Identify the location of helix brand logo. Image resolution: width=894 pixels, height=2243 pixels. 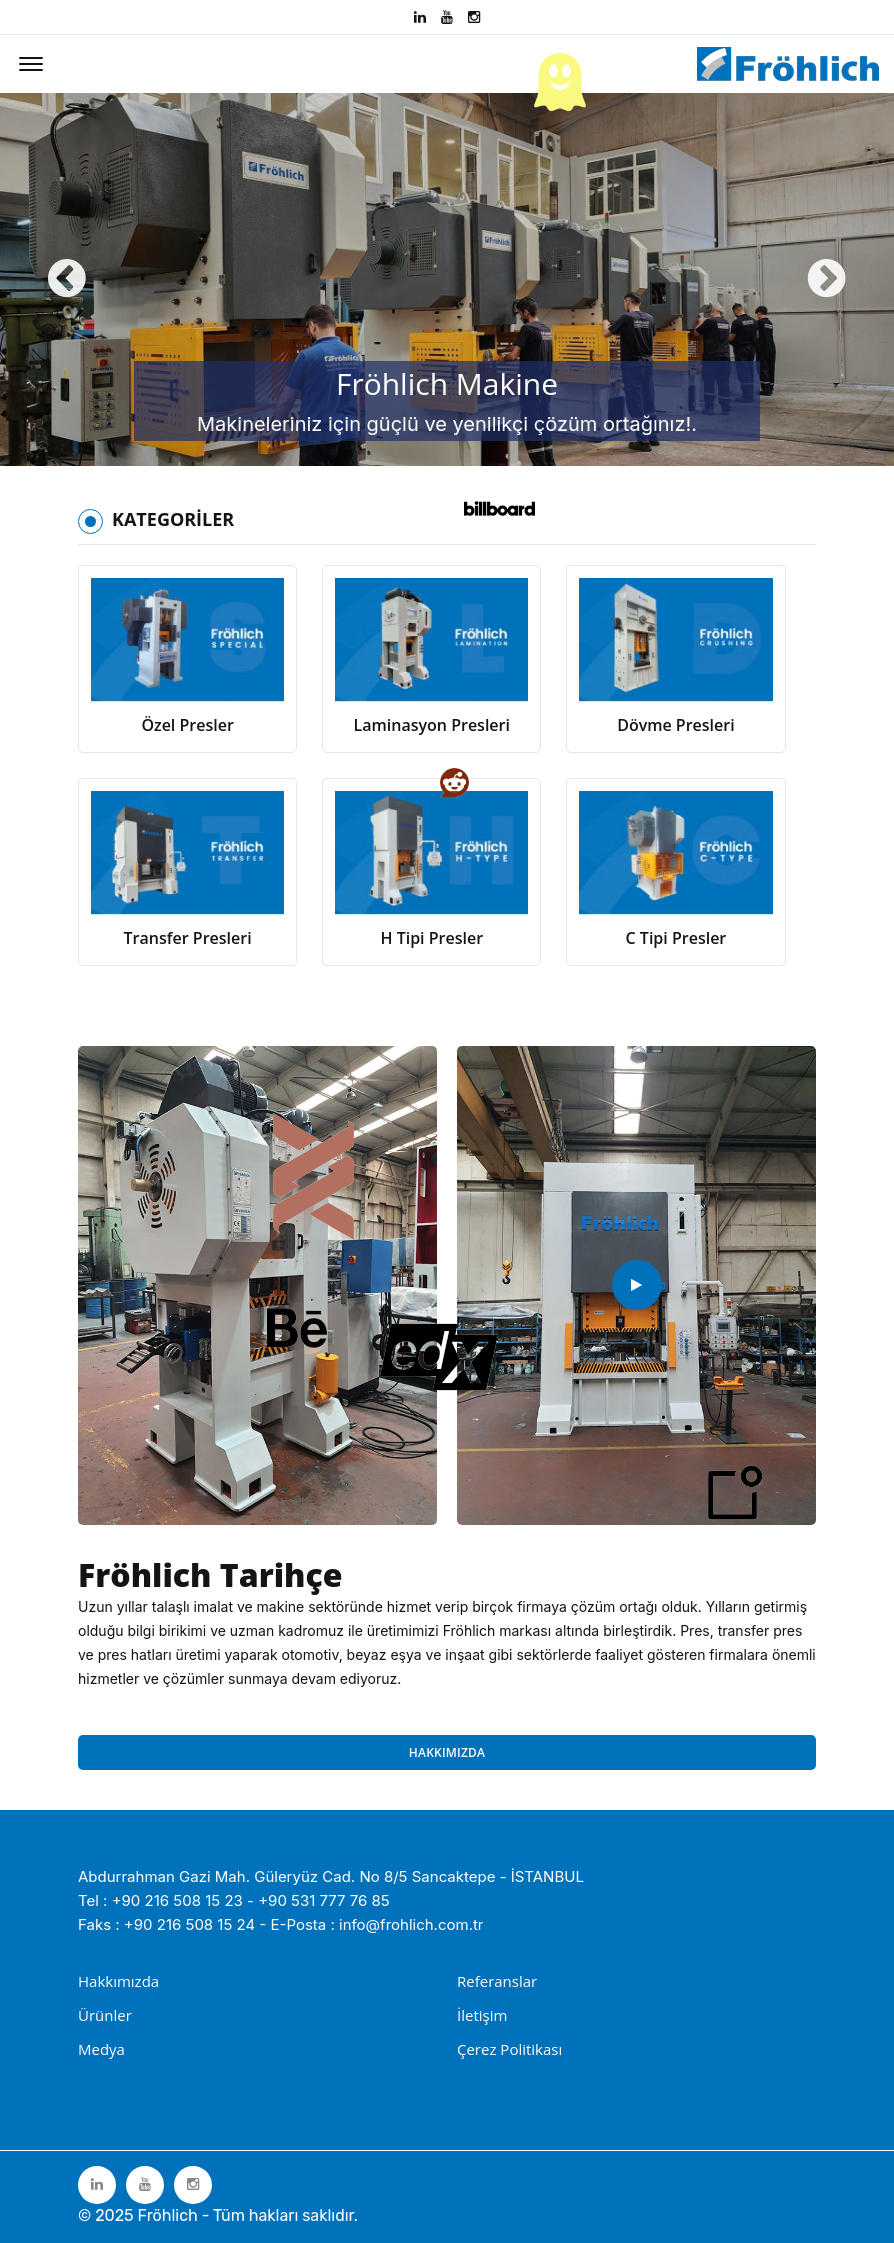
(313, 1176).